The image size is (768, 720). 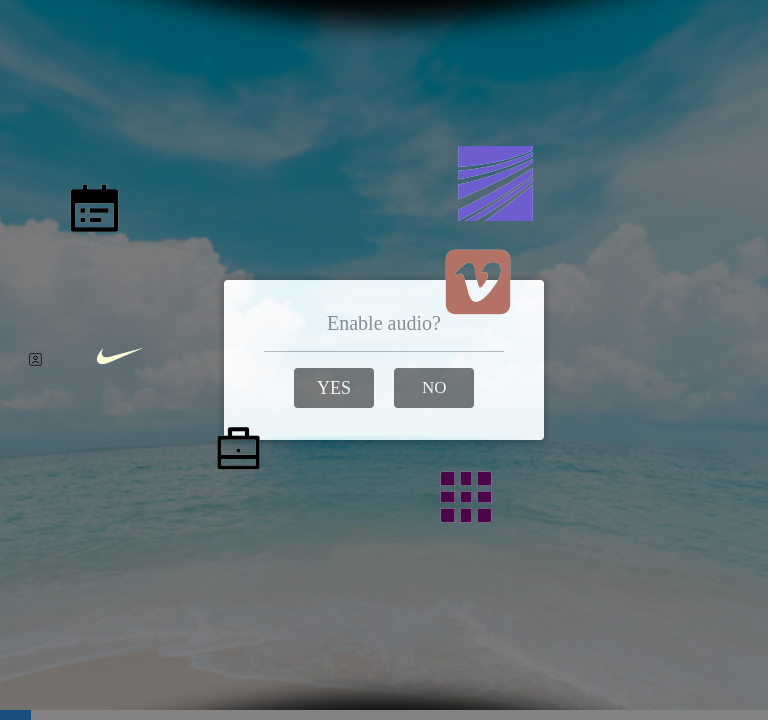 I want to click on open vimeo app or website, so click(x=478, y=282).